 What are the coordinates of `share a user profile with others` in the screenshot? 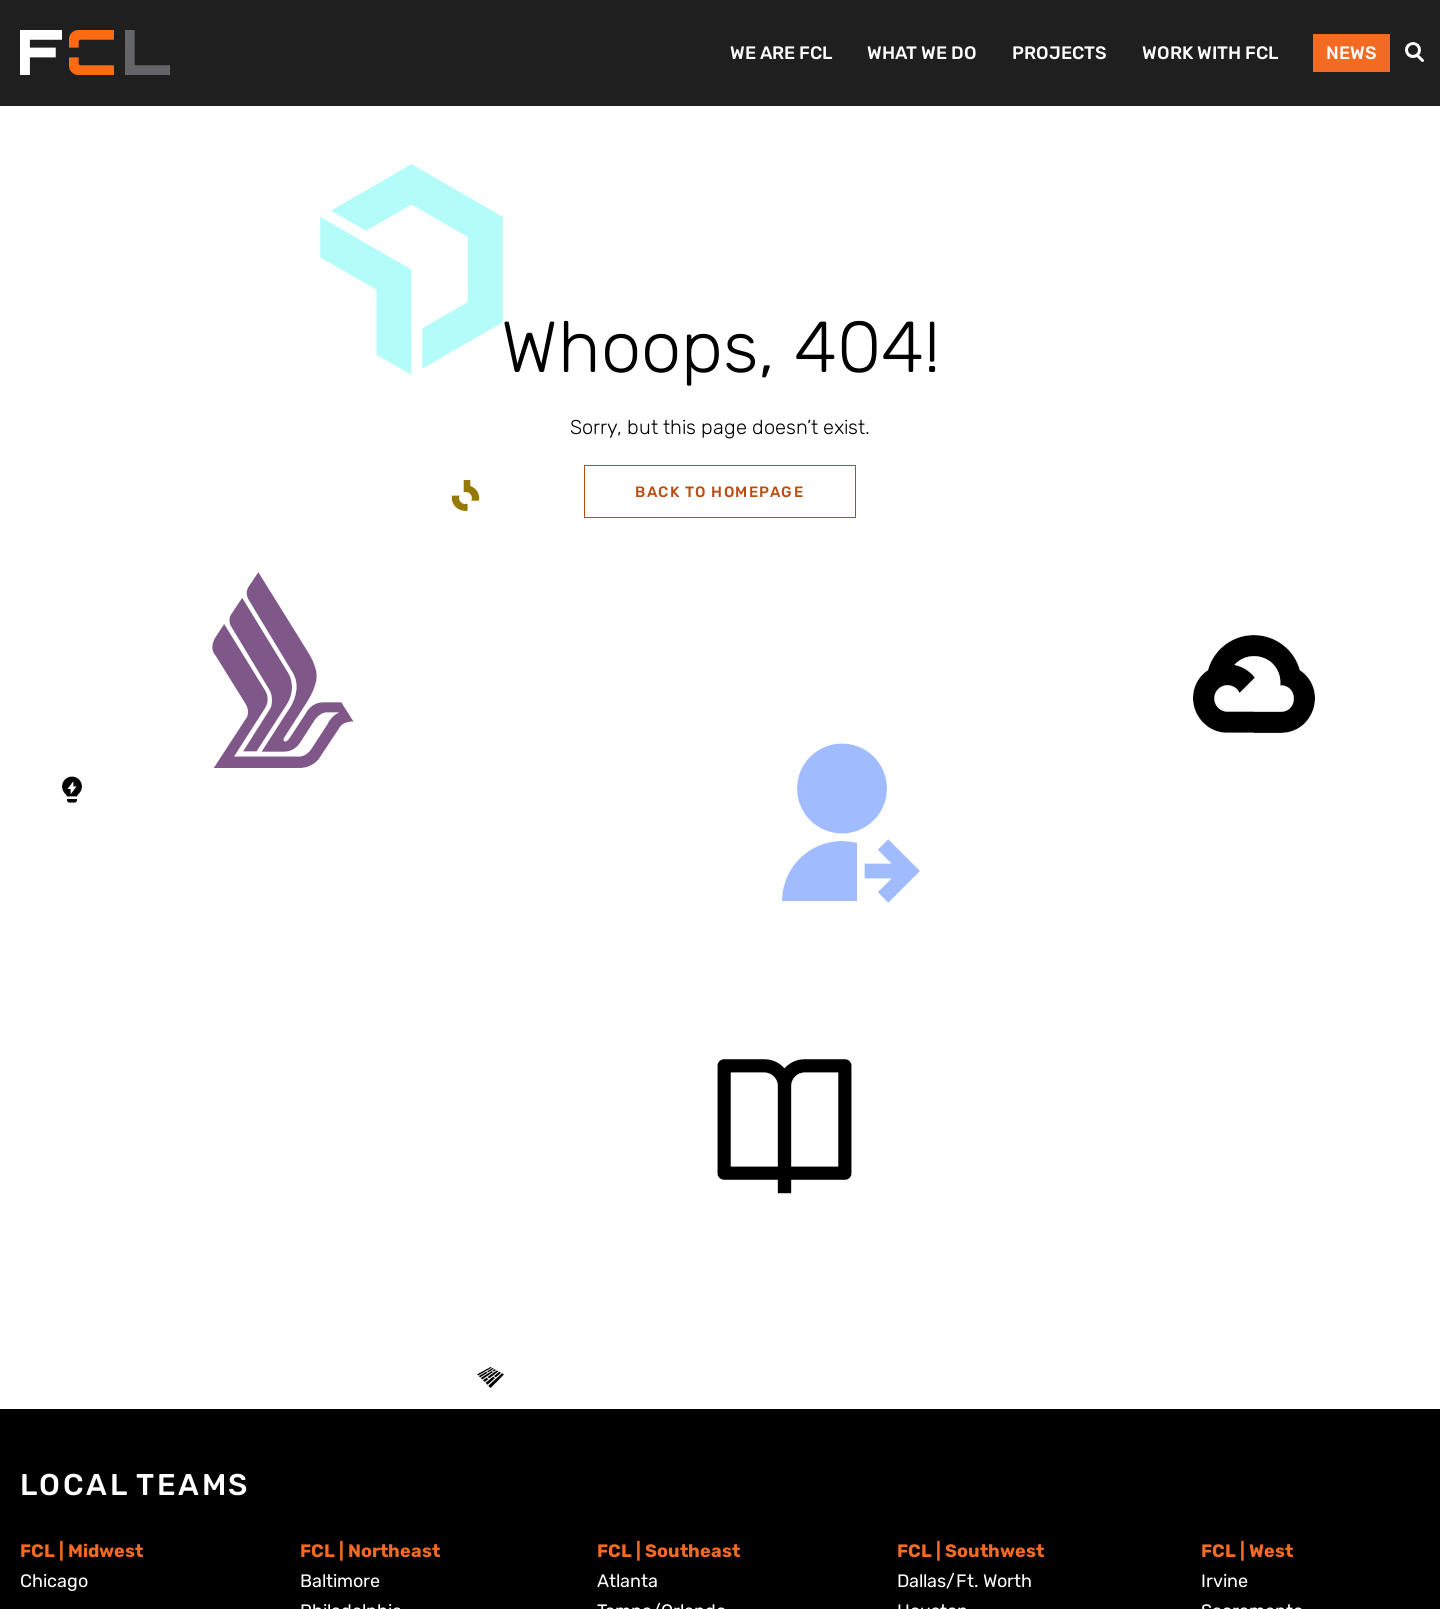 It's located at (842, 826).